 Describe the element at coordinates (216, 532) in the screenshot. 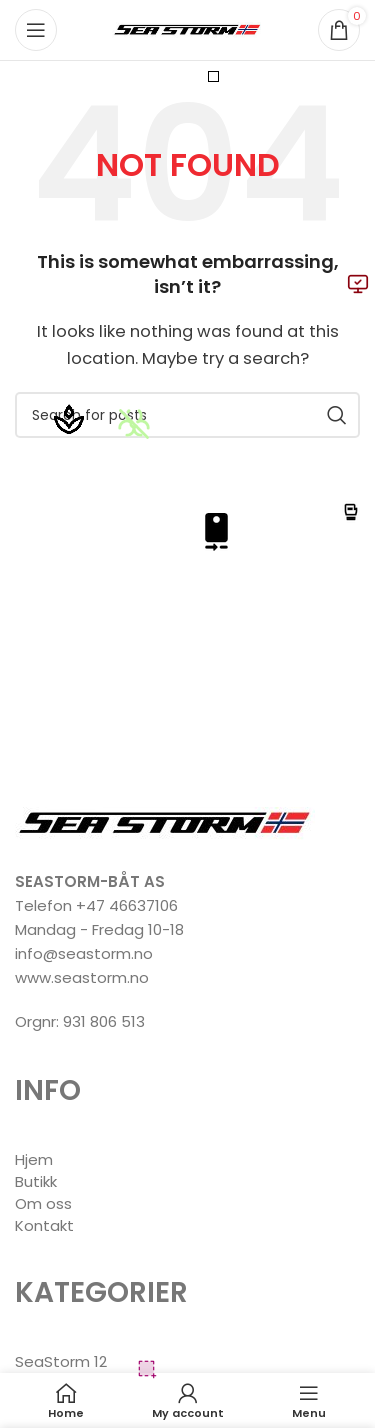

I see `switch to rear camera` at that location.